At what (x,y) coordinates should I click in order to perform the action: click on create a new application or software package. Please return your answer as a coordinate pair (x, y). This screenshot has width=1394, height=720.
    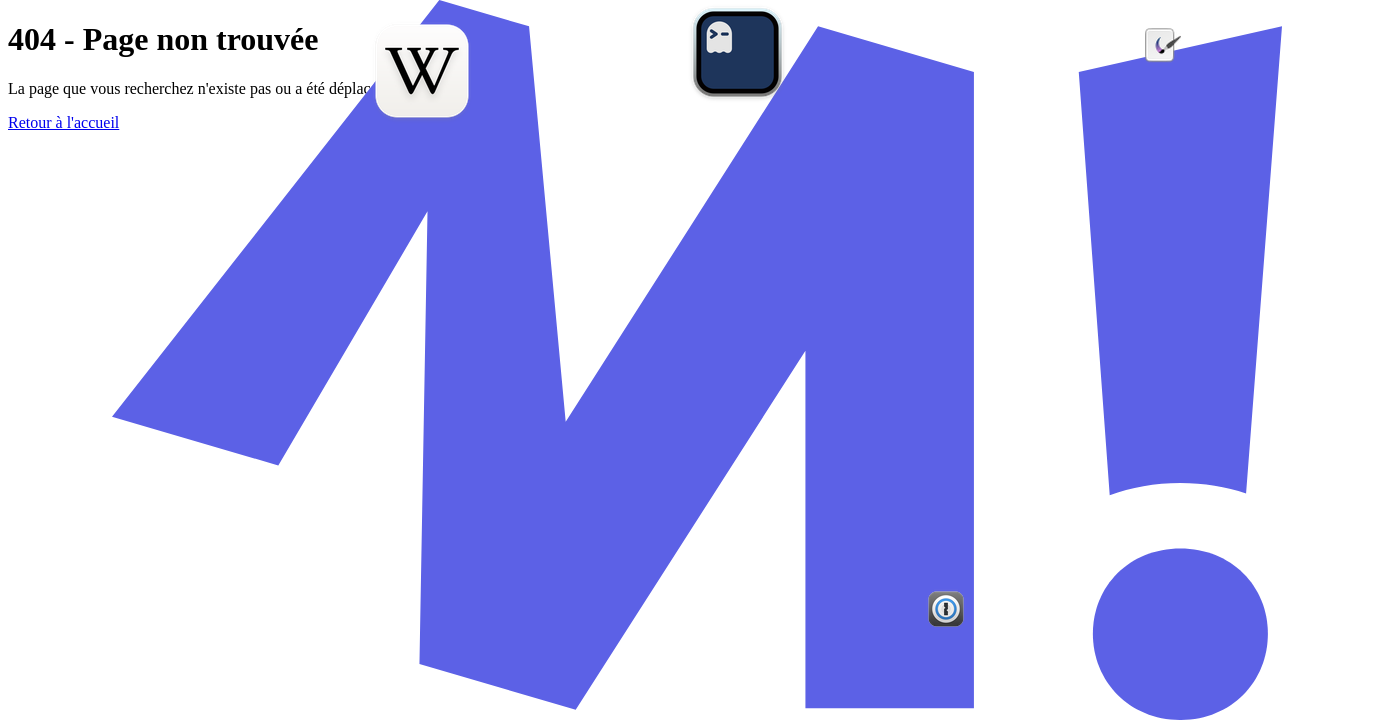
    Looking at the image, I should click on (1163, 45).